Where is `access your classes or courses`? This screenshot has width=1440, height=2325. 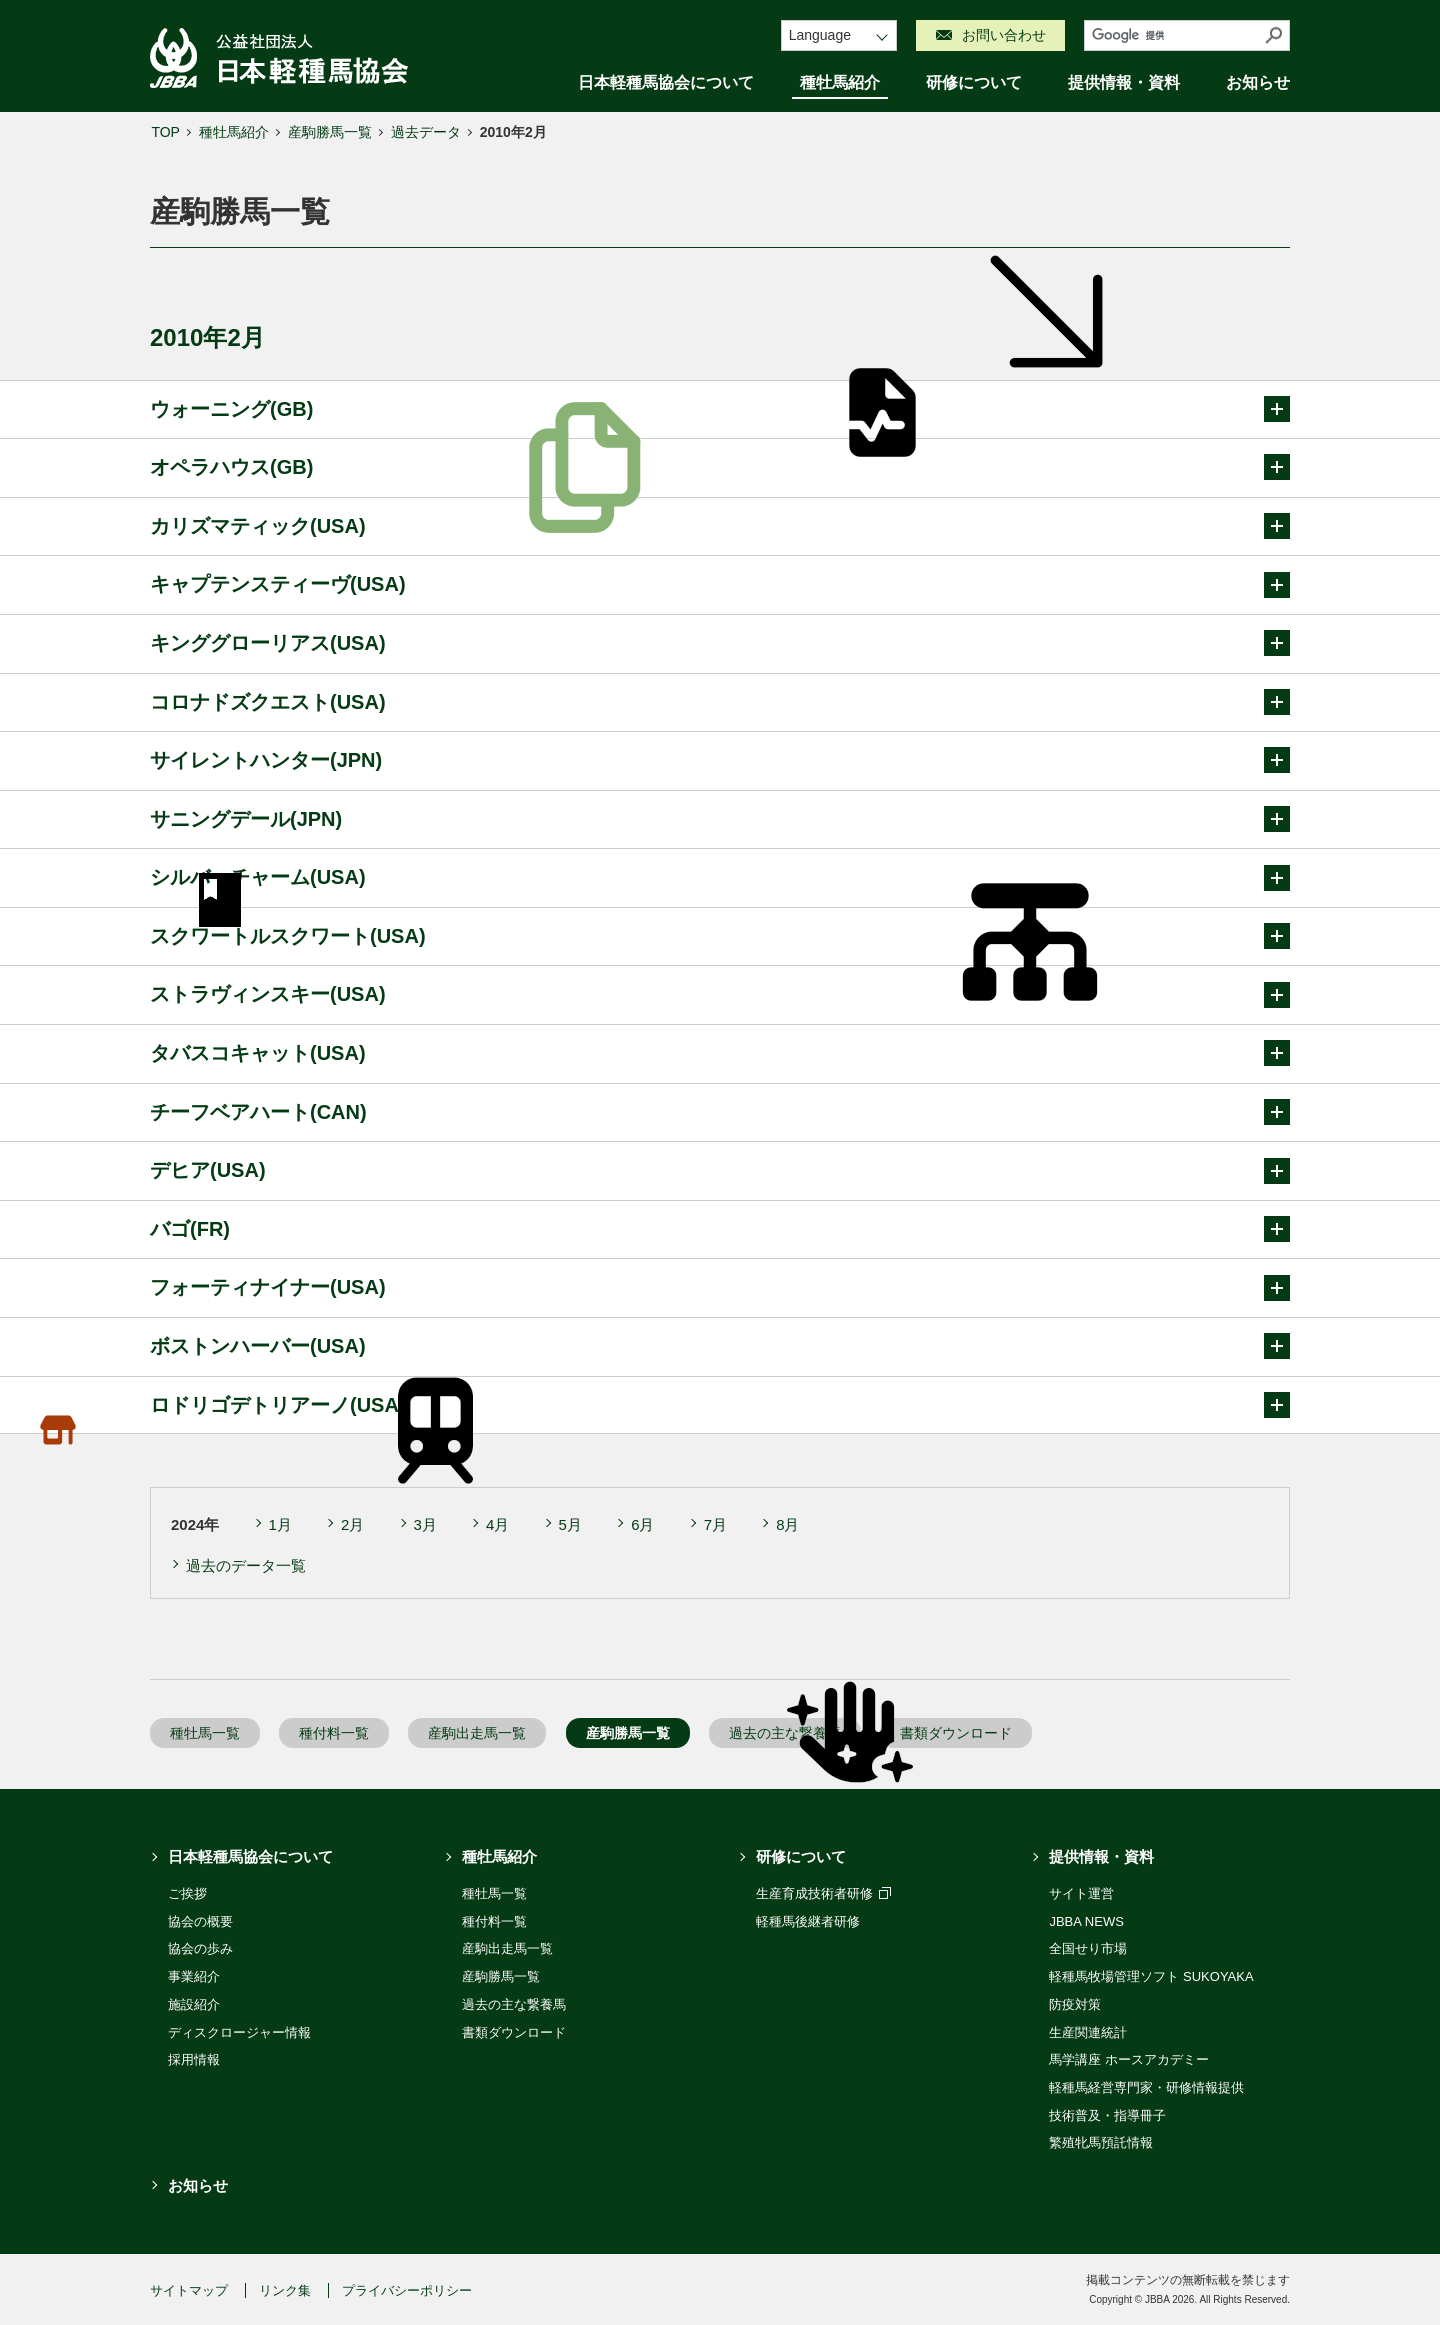
access your classes or courses is located at coordinates (220, 900).